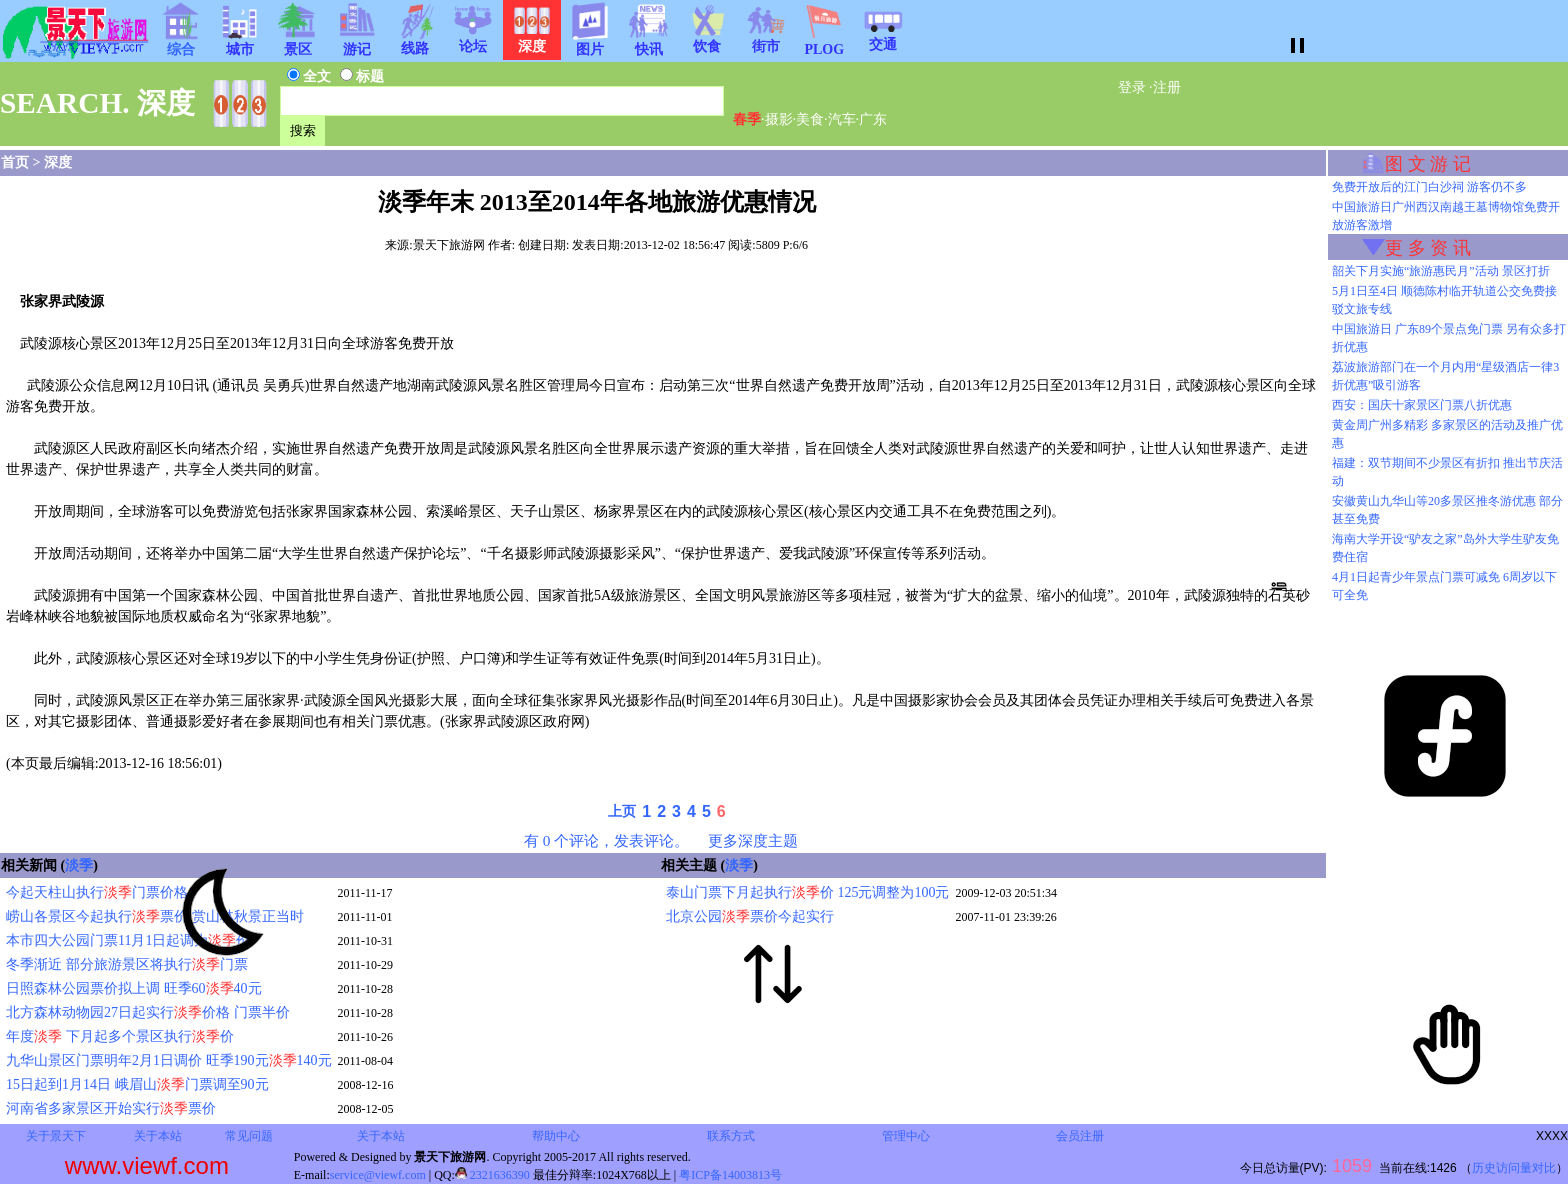  I want to click on pause media playback, so click(1297, 45).